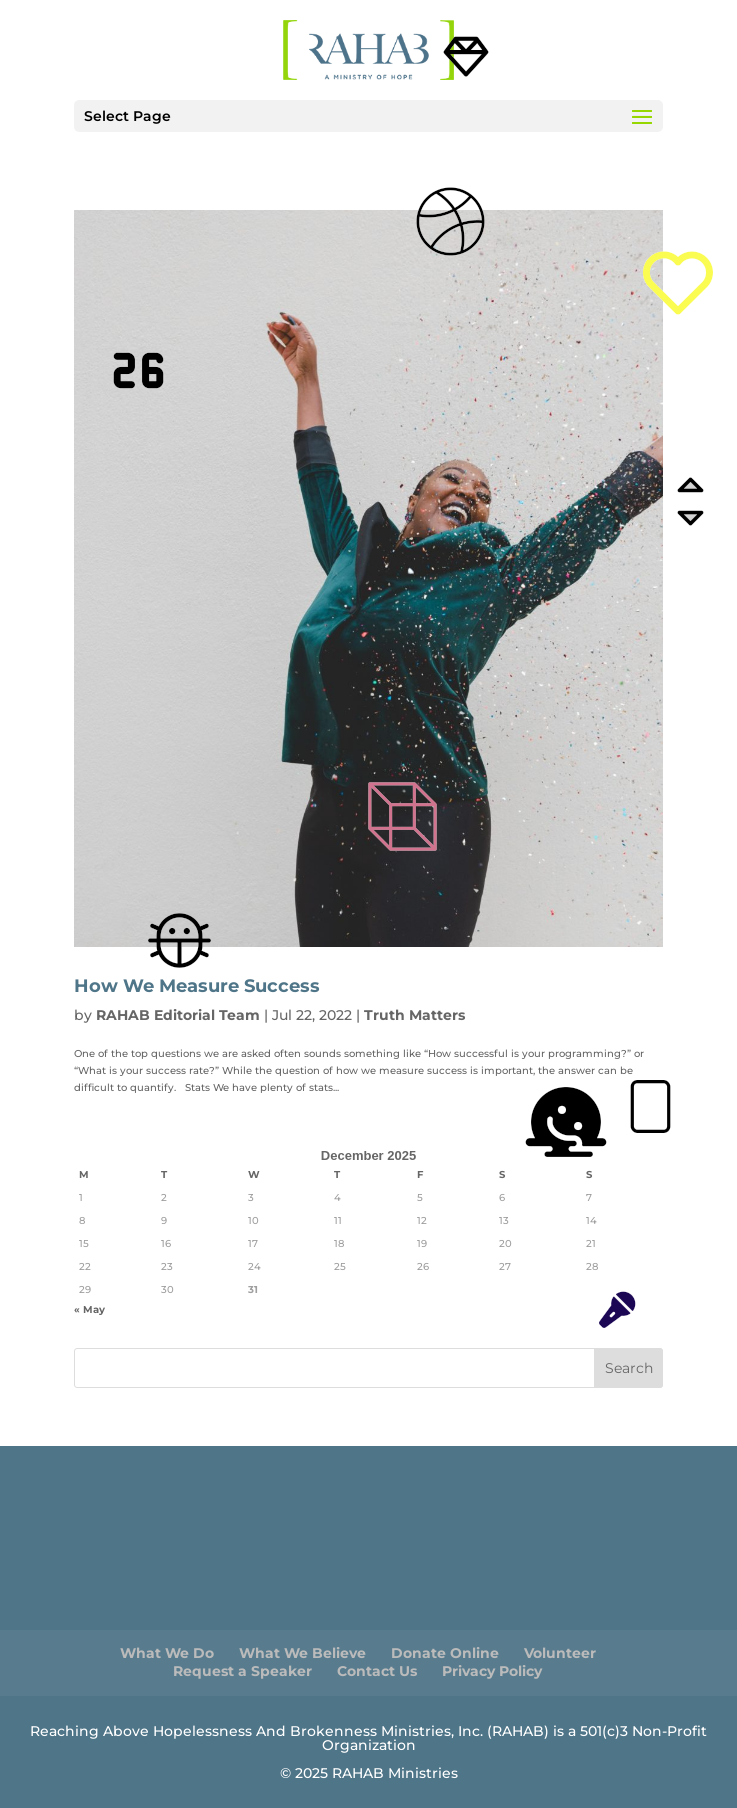 The image size is (737, 1808). What do you see at coordinates (690, 501) in the screenshot?
I see `expand or collapse a dropdown menu` at bounding box center [690, 501].